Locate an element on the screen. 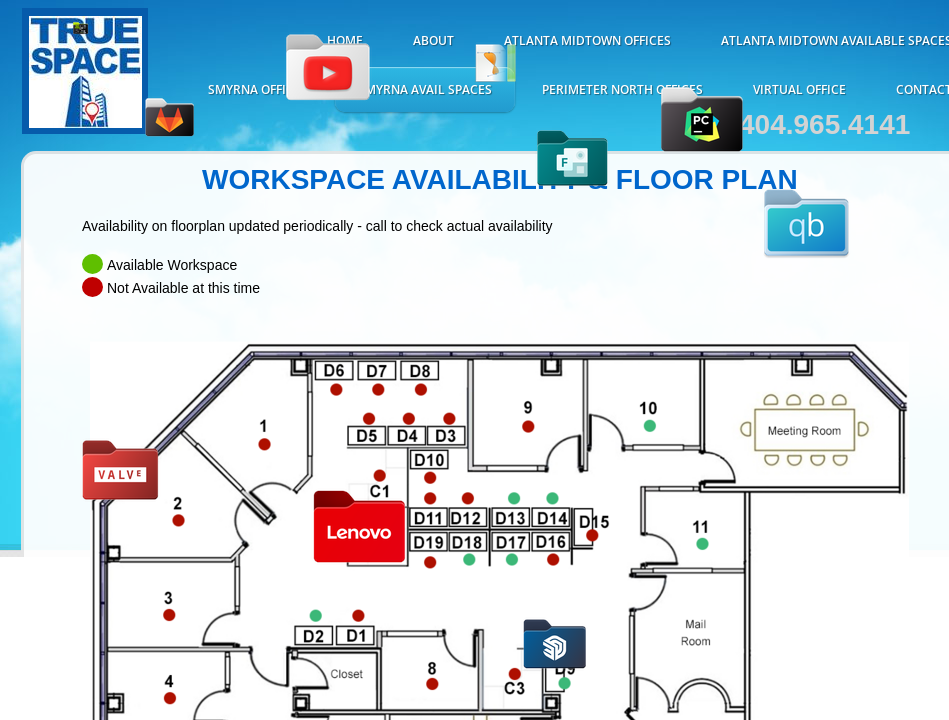 The width and height of the screenshot is (949, 720). open folder containing YouTube downloads is located at coordinates (327, 69).